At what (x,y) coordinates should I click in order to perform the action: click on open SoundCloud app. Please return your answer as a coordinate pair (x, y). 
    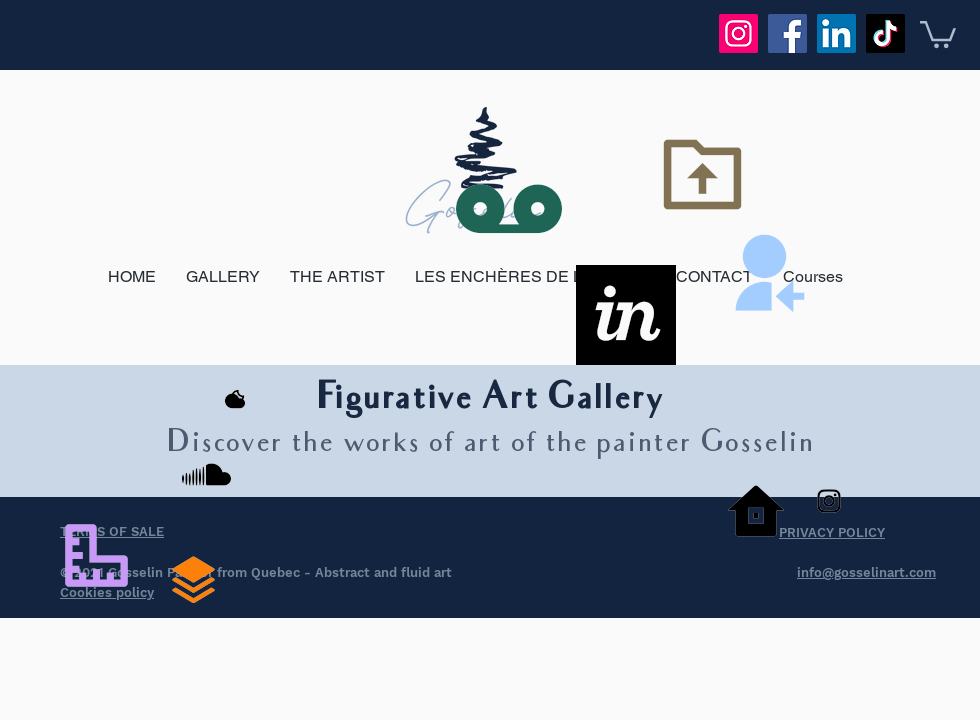
    Looking at the image, I should click on (206, 474).